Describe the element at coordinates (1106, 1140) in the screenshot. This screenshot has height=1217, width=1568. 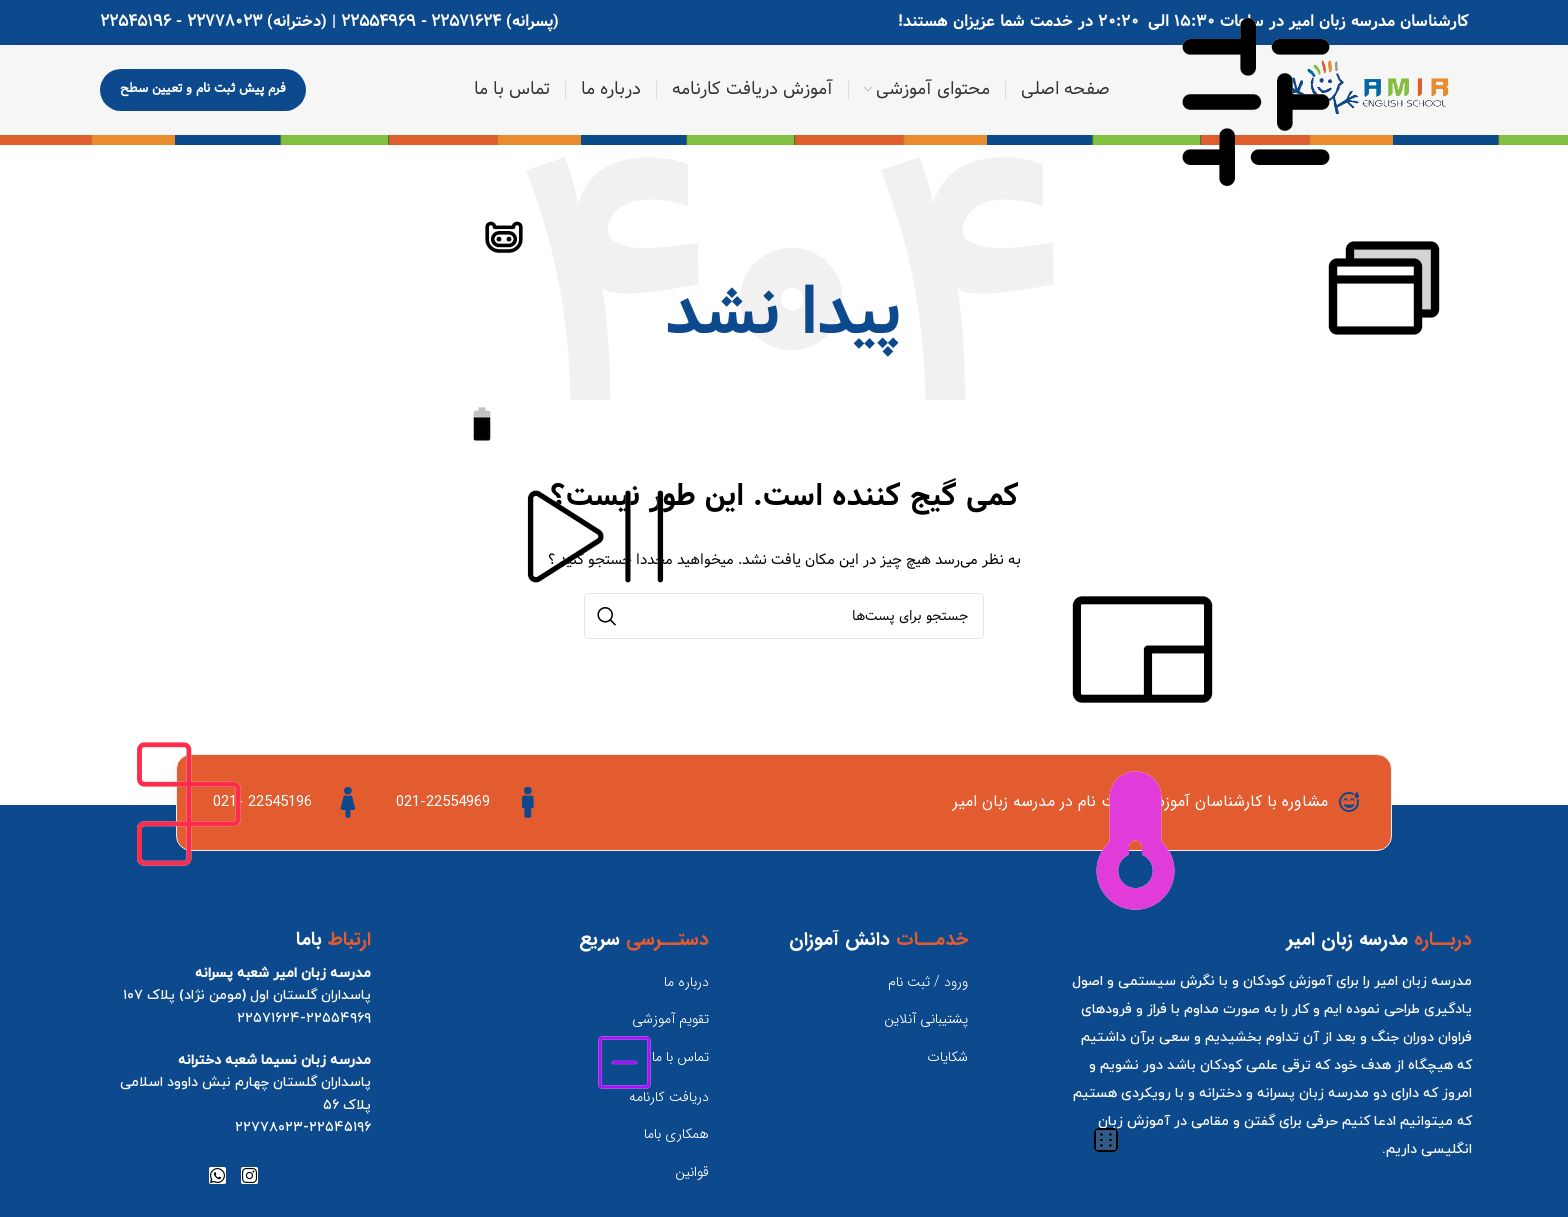
I see `randomize or shuffle content` at that location.